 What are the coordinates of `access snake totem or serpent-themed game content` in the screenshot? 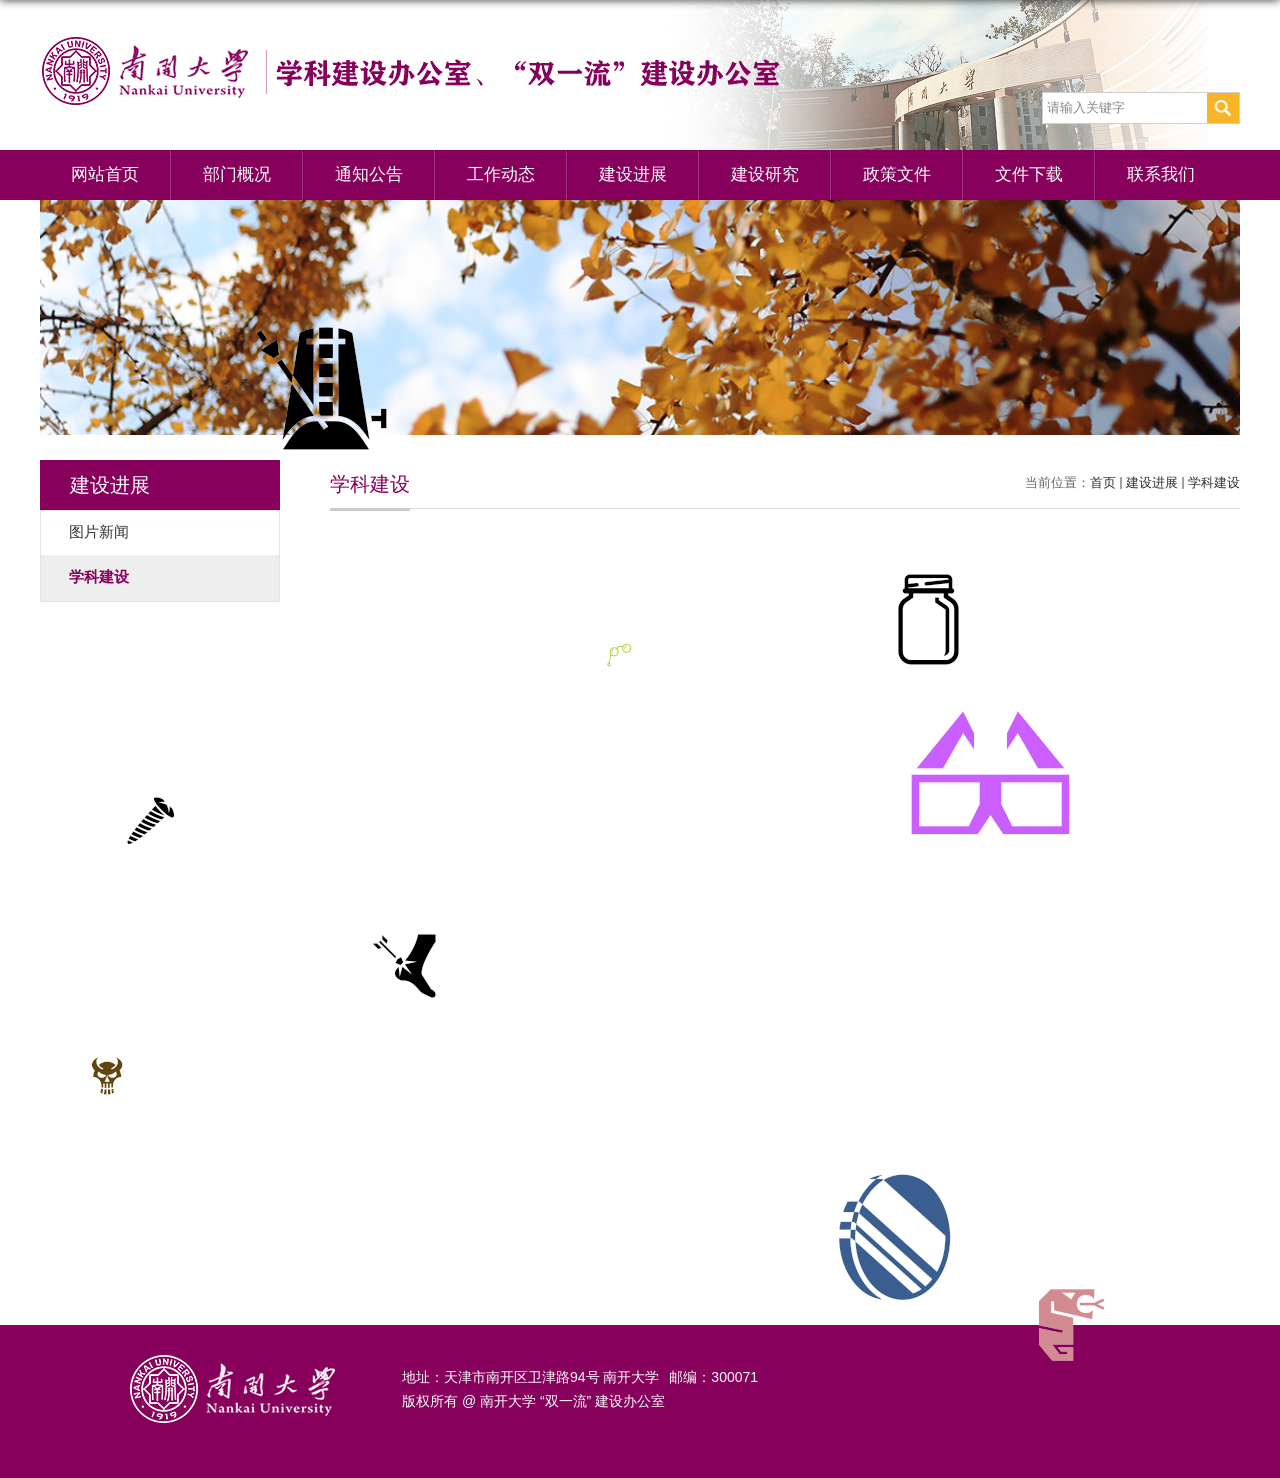 It's located at (1068, 1324).